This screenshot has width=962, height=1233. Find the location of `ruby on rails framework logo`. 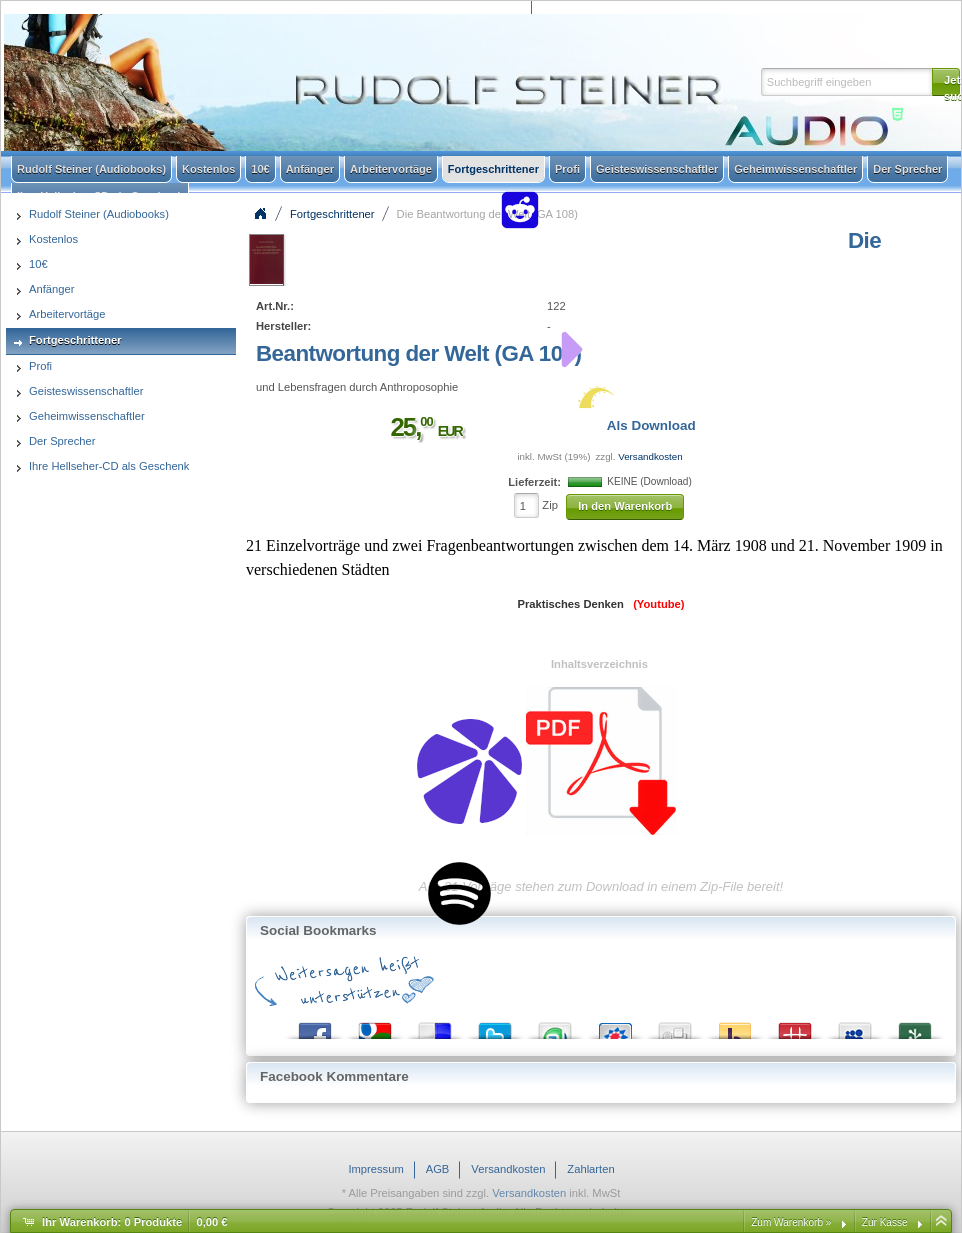

ruby on rails framework logo is located at coordinates (596, 397).